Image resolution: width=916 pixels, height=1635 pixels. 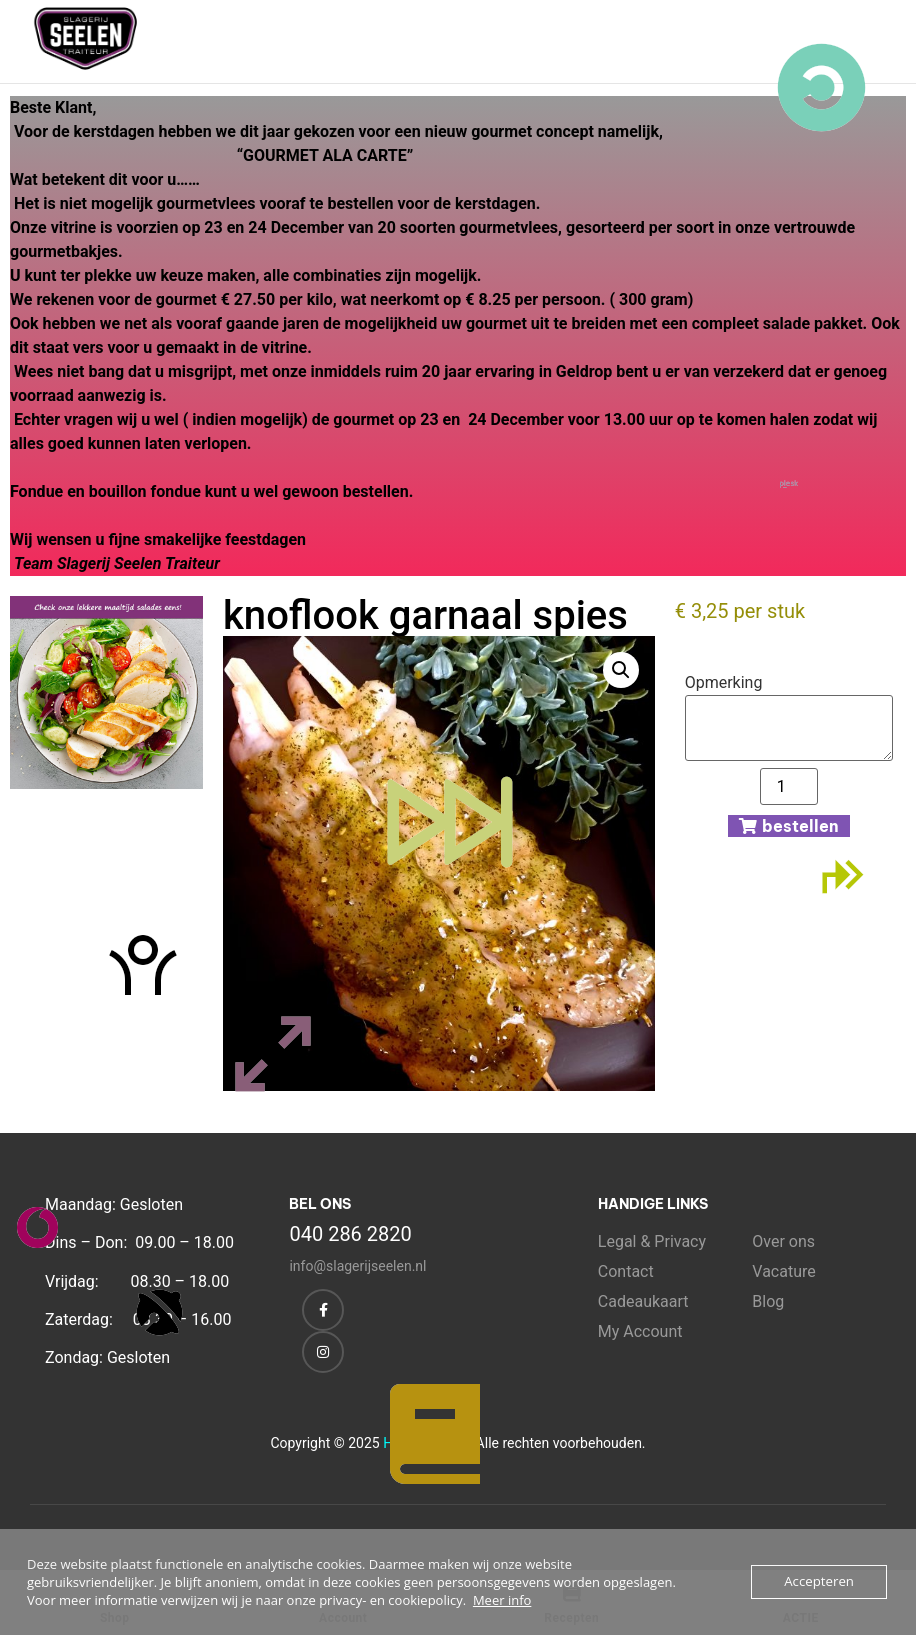 I want to click on vodafone app or service, so click(x=37, y=1227).